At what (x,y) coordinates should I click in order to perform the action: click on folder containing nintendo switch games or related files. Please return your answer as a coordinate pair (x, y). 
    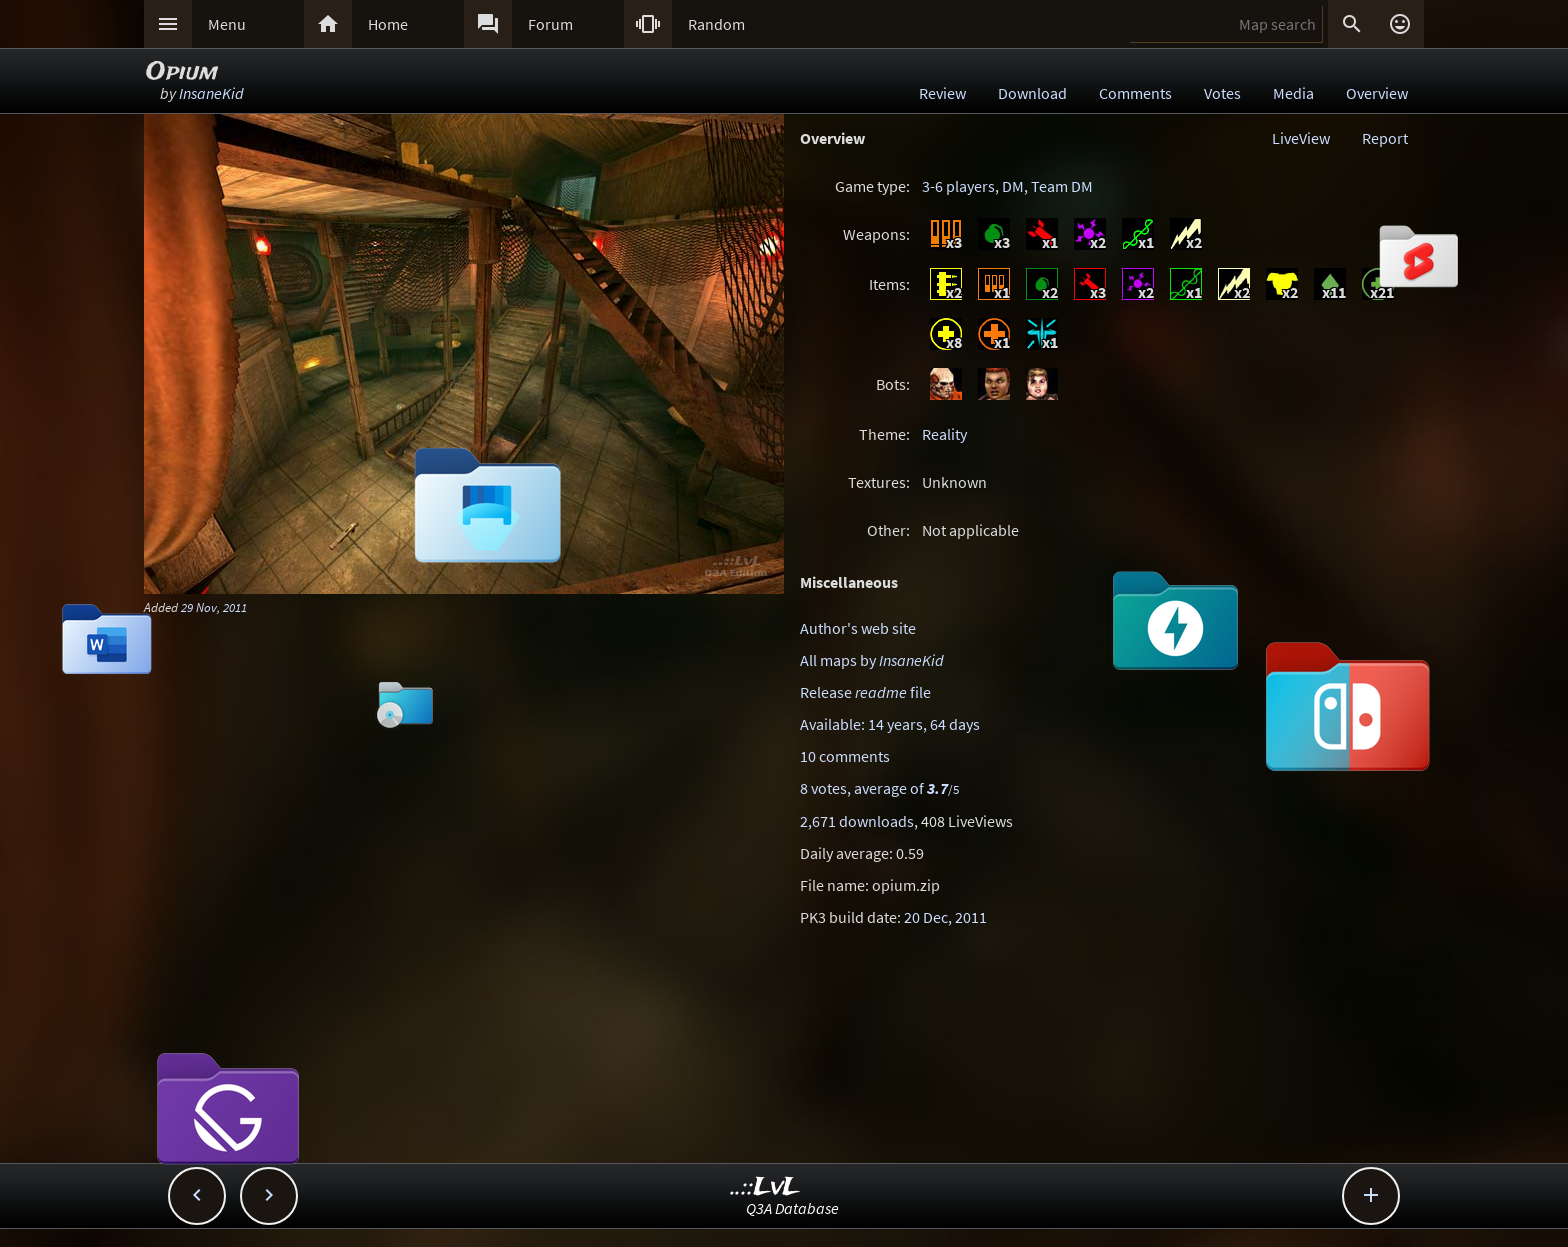
    Looking at the image, I should click on (1347, 711).